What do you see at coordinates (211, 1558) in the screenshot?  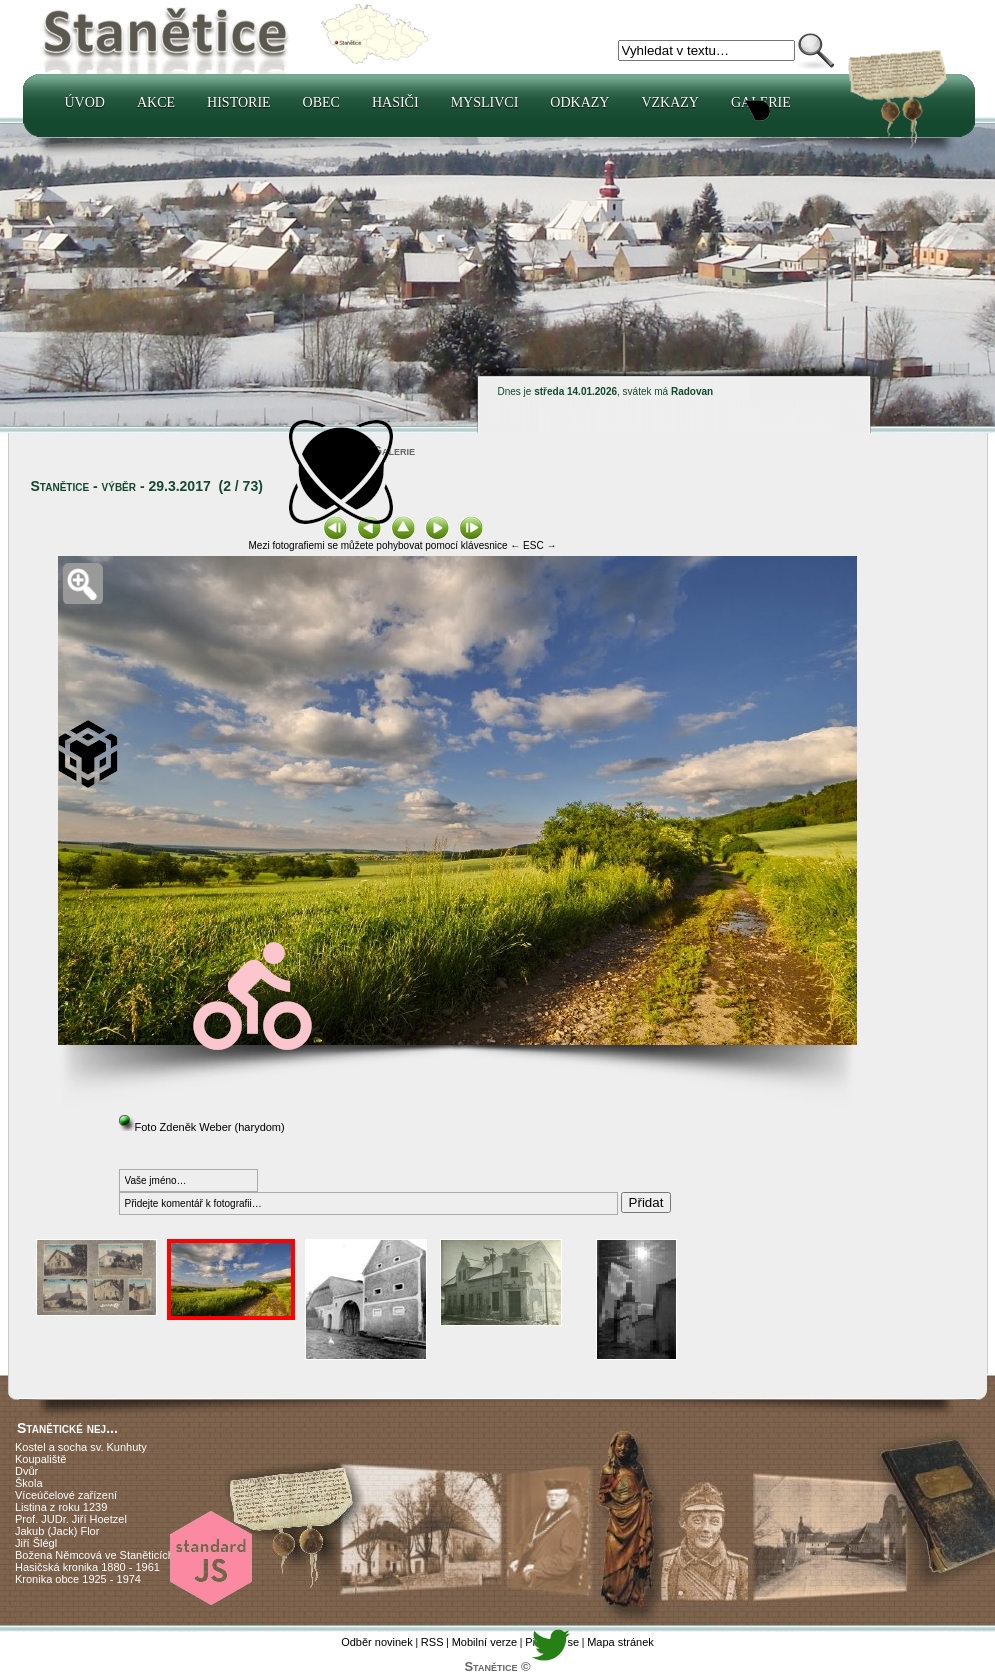 I see `standardjs javascript linting tool logo` at bounding box center [211, 1558].